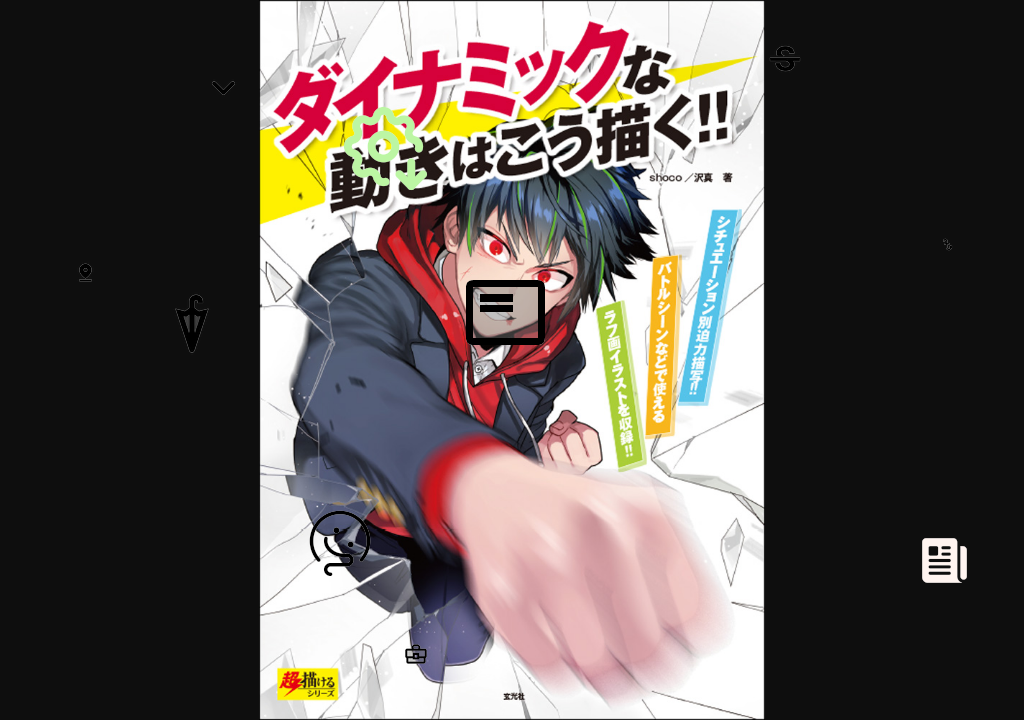 This screenshot has width=1024, height=720. I want to click on indicates something is overwhelmingly good or impressive, so click(340, 541).